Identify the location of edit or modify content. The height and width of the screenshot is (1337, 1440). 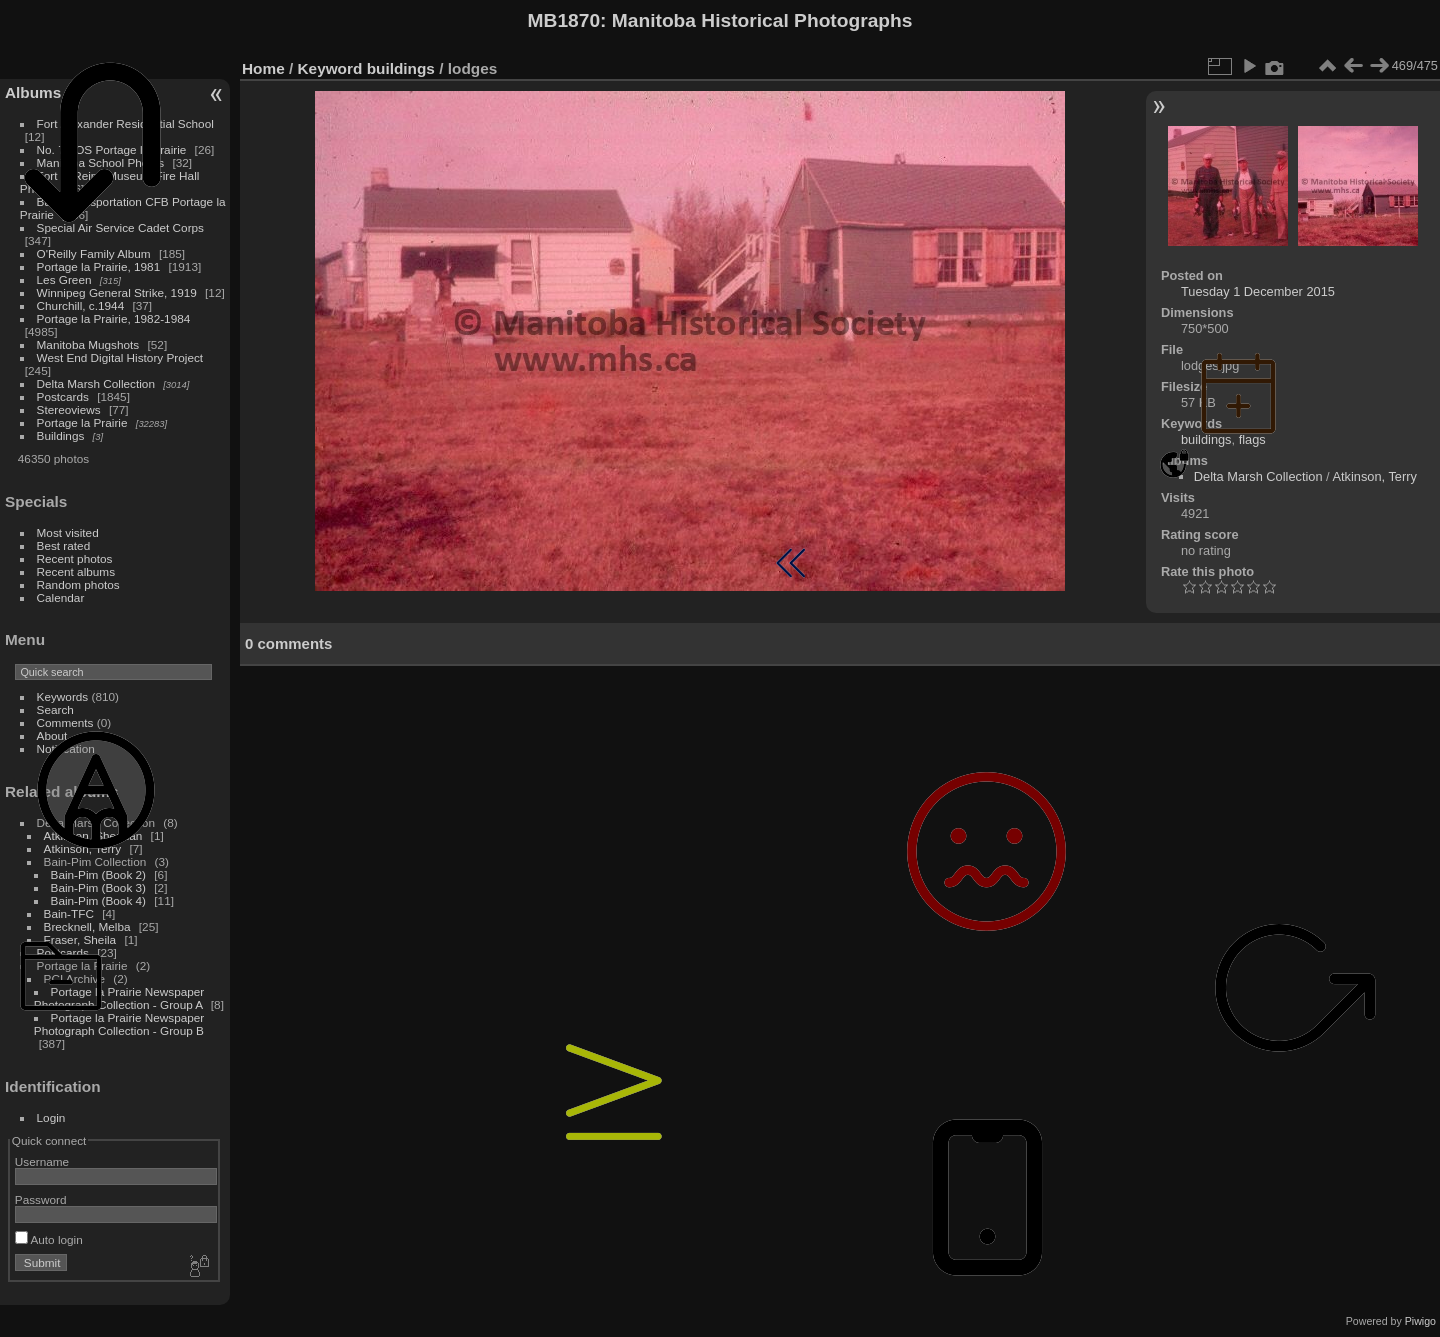
(96, 790).